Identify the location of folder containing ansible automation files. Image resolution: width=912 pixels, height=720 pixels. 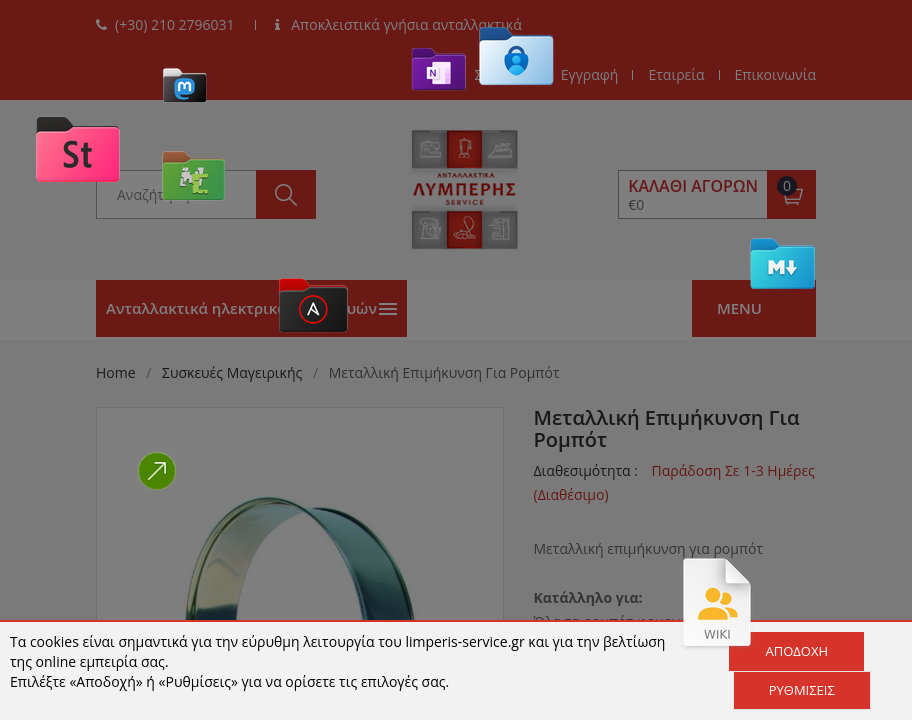
(313, 307).